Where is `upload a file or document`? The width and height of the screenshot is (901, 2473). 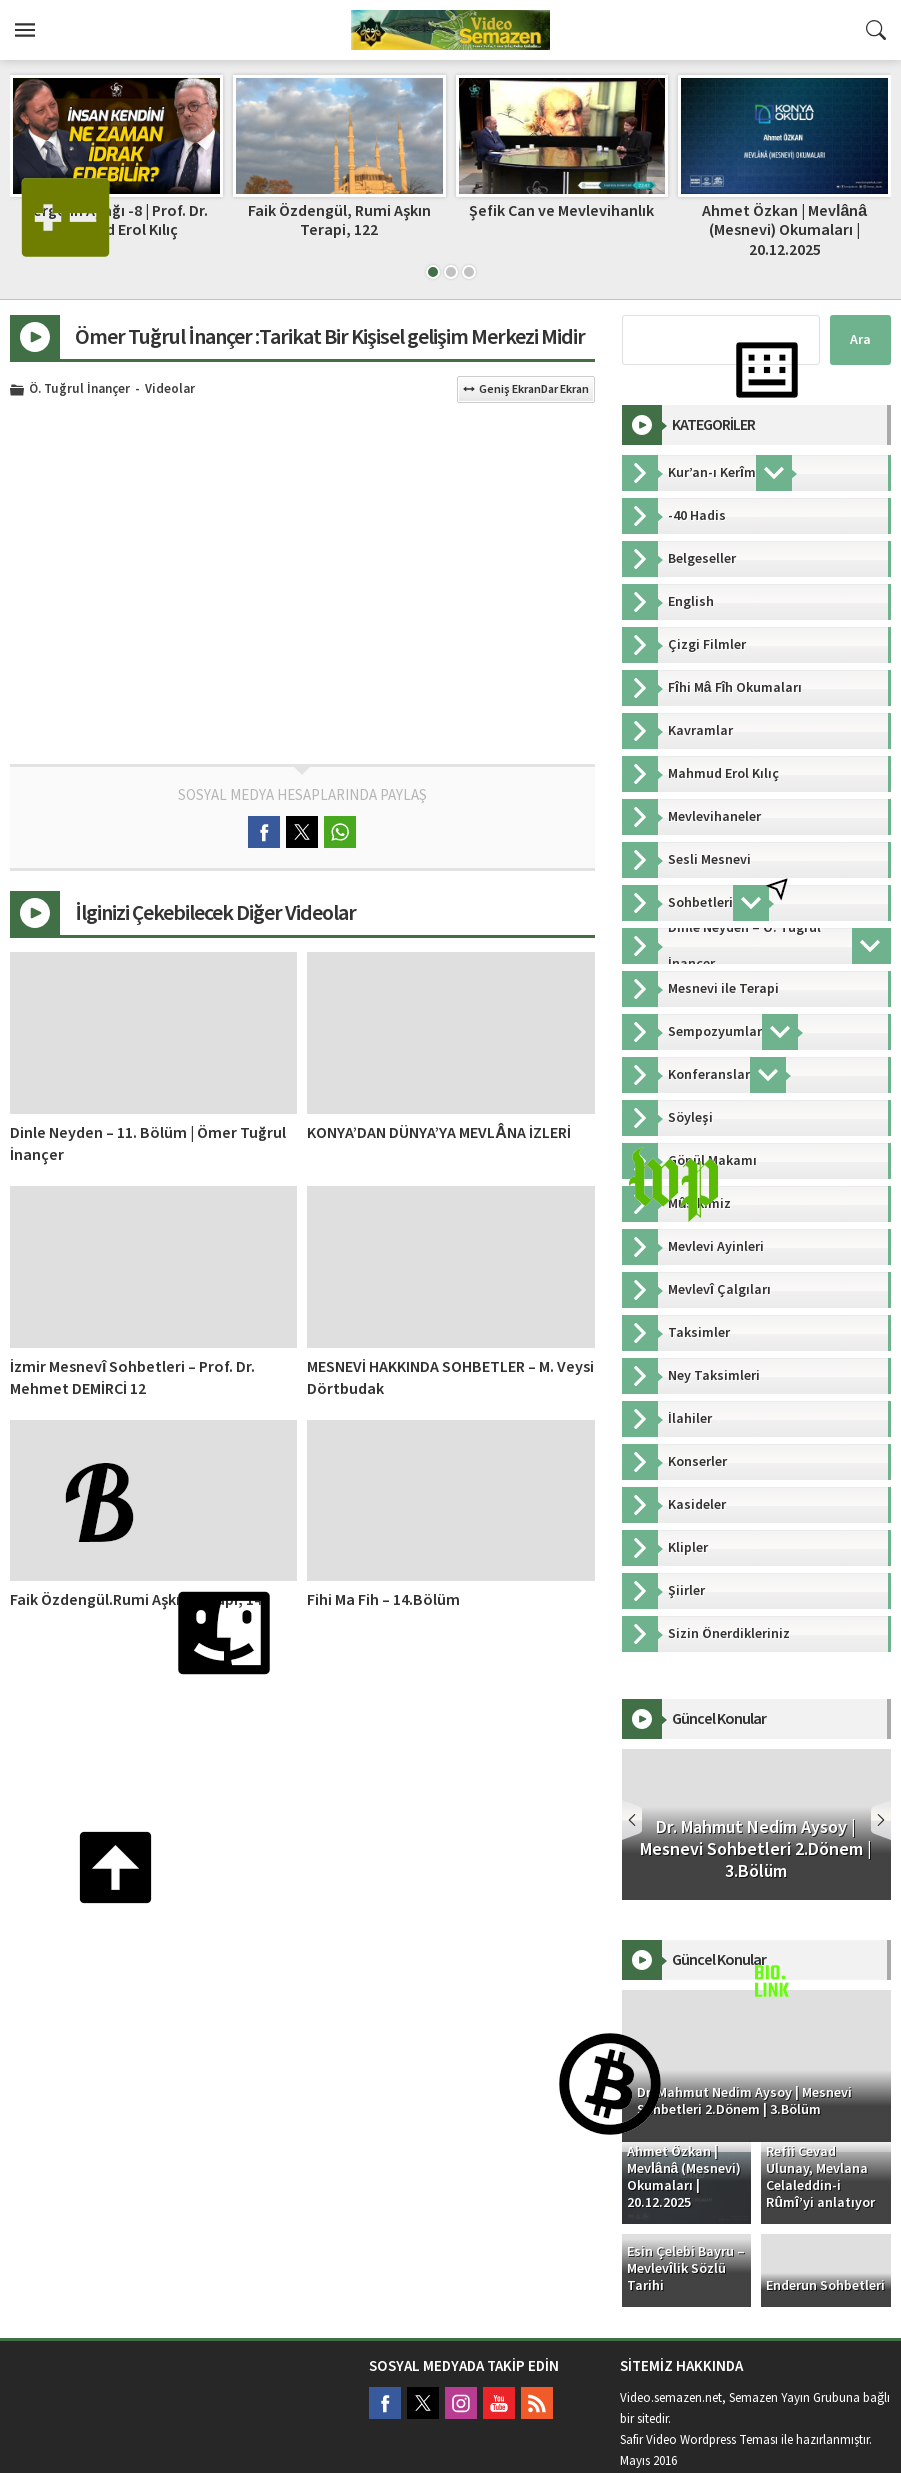
upload a file or document is located at coordinates (115, 1867).